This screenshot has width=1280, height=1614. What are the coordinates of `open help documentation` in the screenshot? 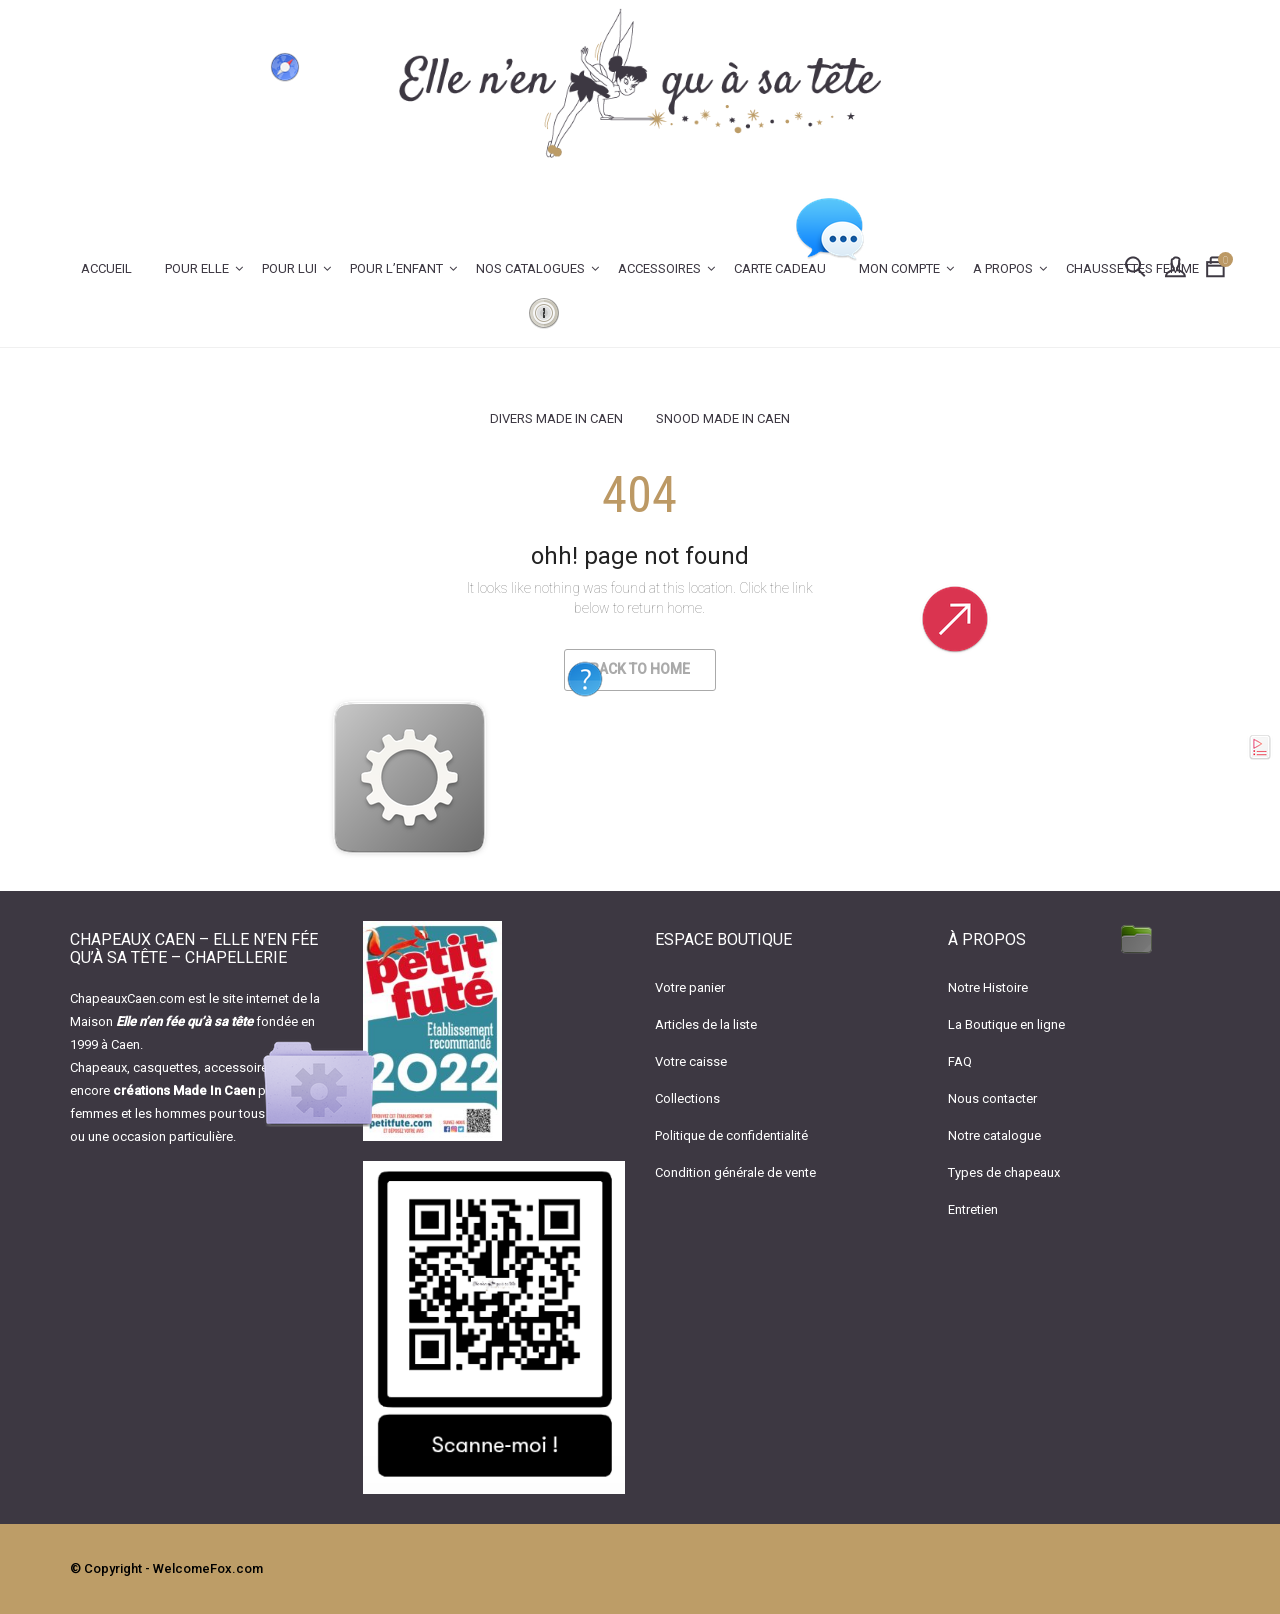 It's located at (585, 679).